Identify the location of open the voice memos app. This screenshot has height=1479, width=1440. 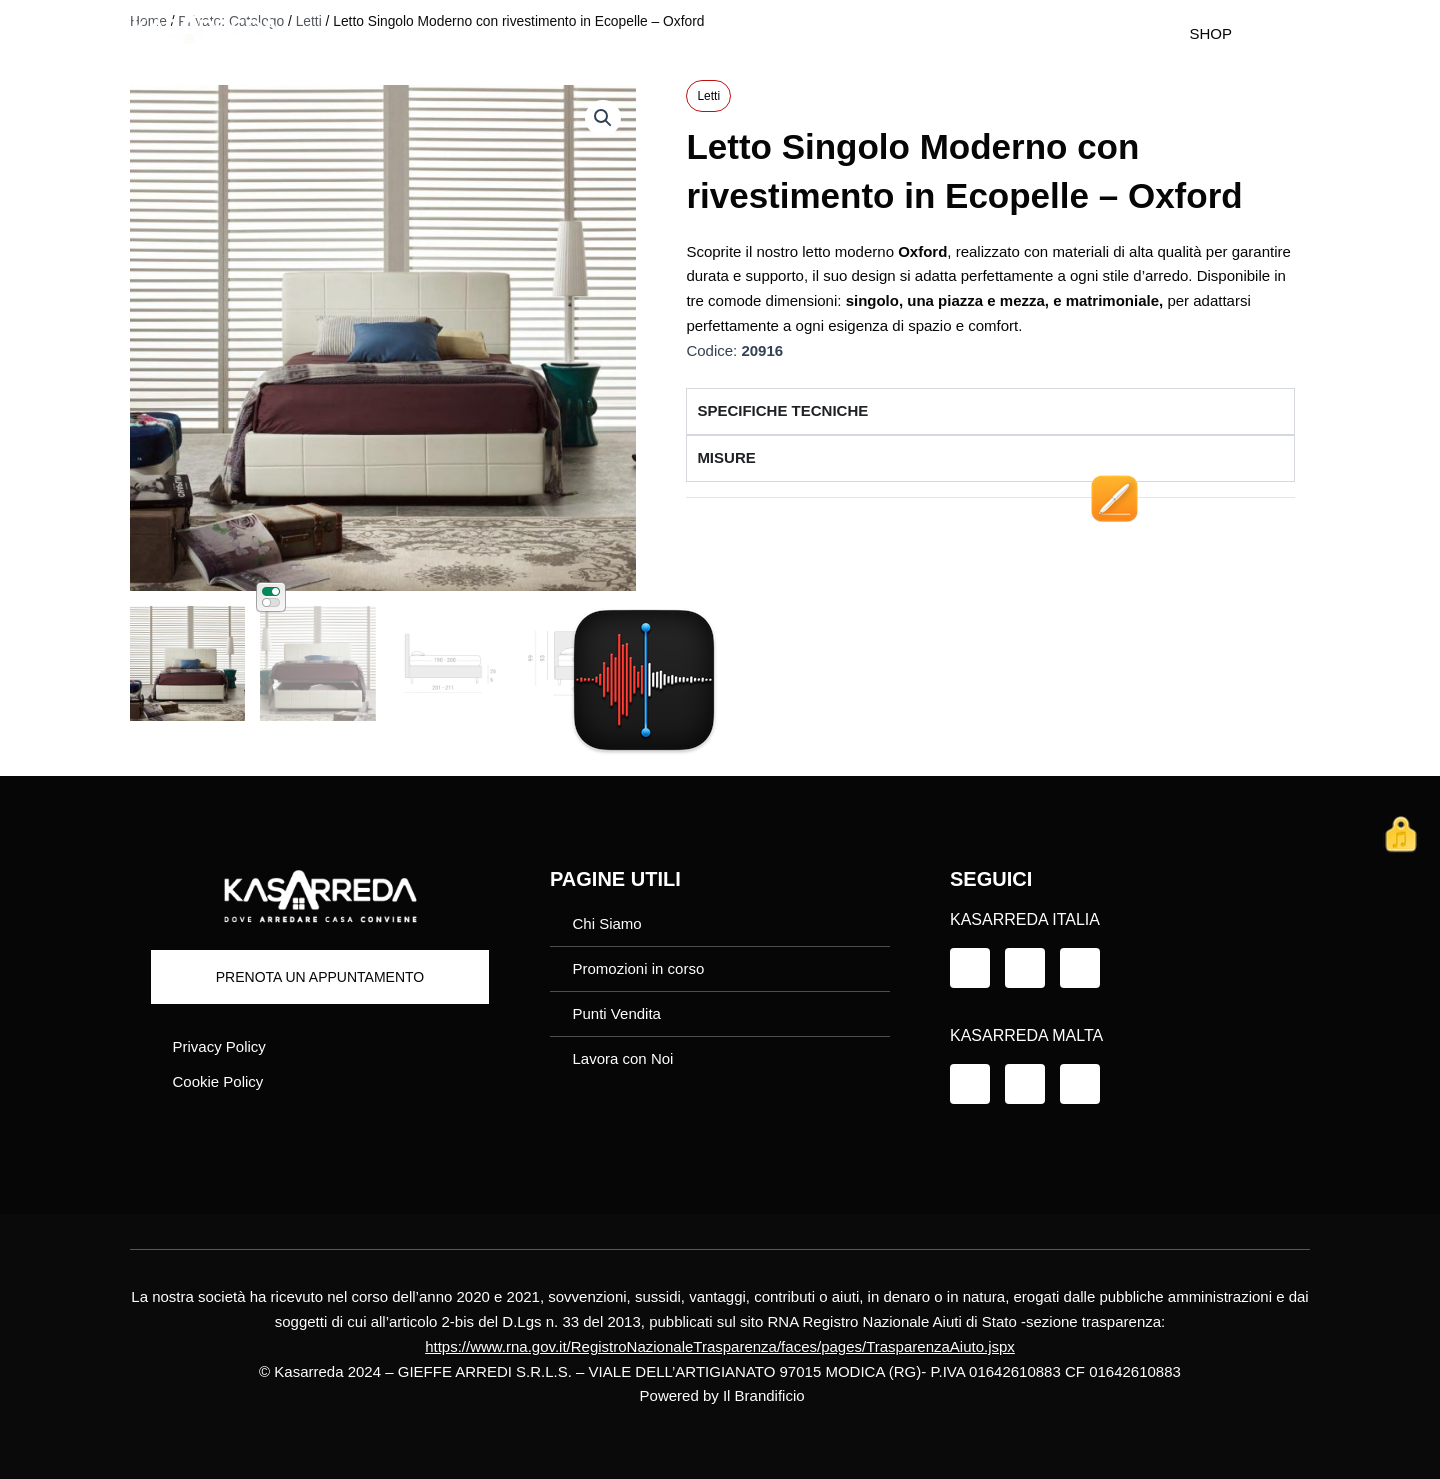
(644, 680).